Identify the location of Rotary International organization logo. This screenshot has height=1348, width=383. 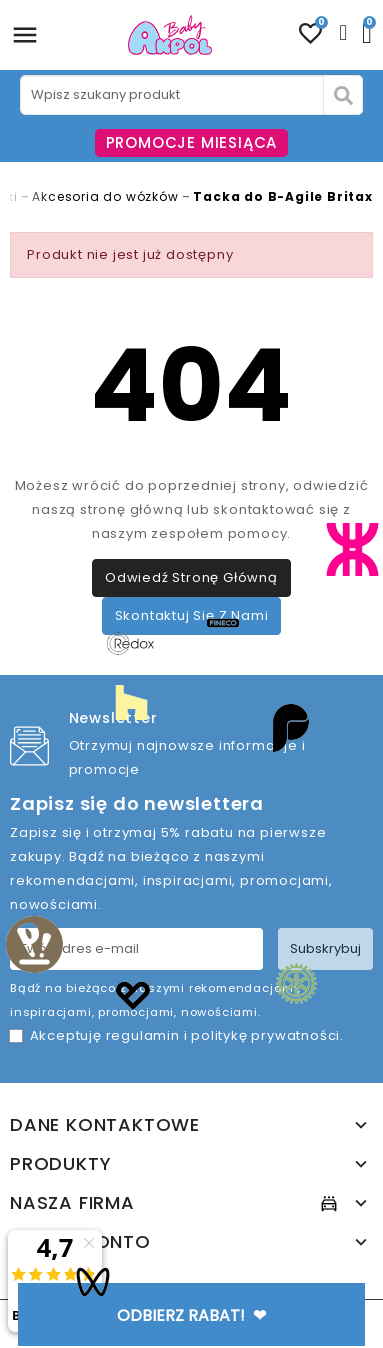
(296, 983).